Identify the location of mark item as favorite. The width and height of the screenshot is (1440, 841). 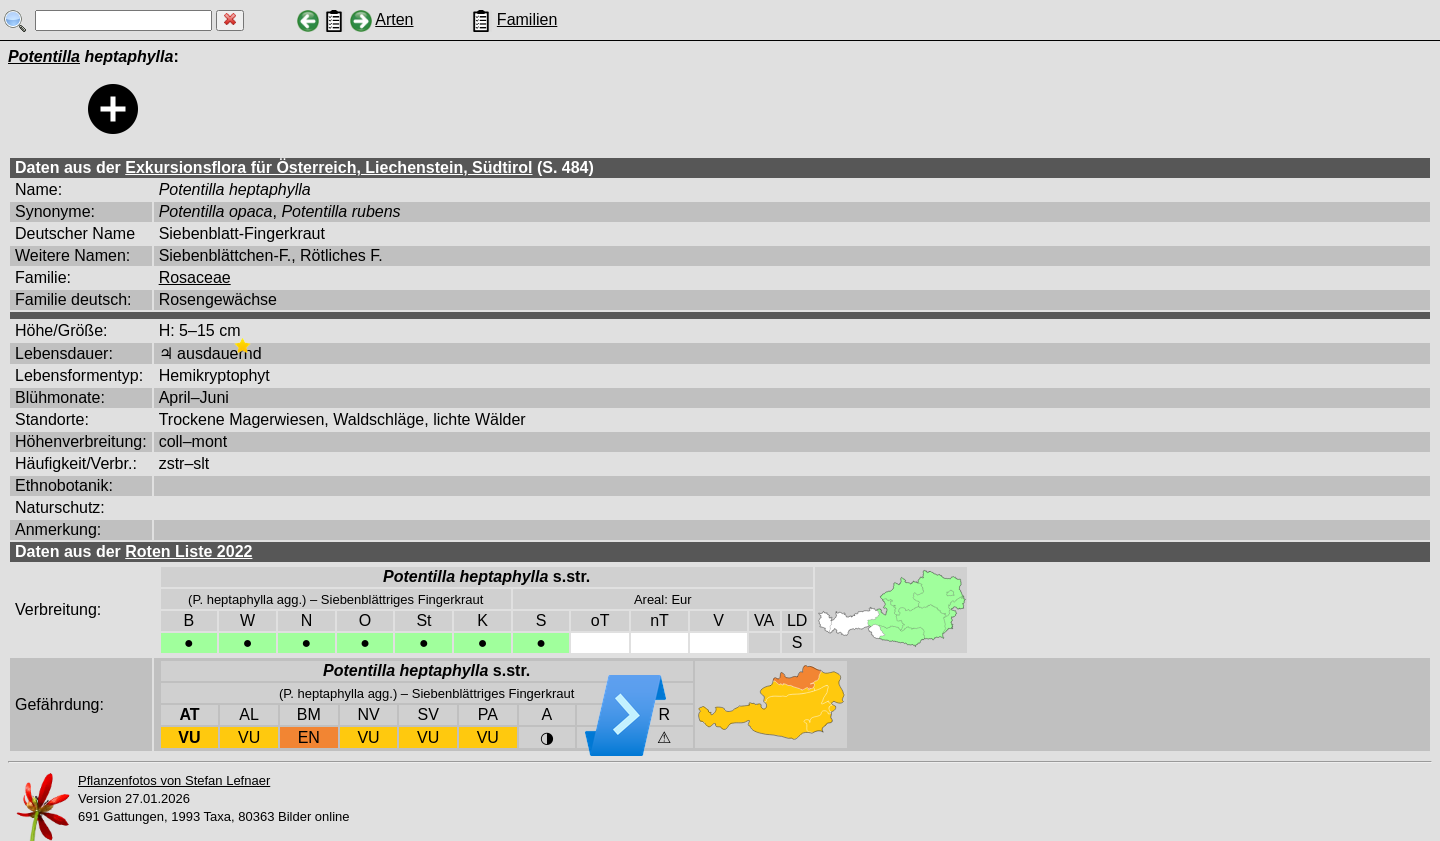
(242, 345).